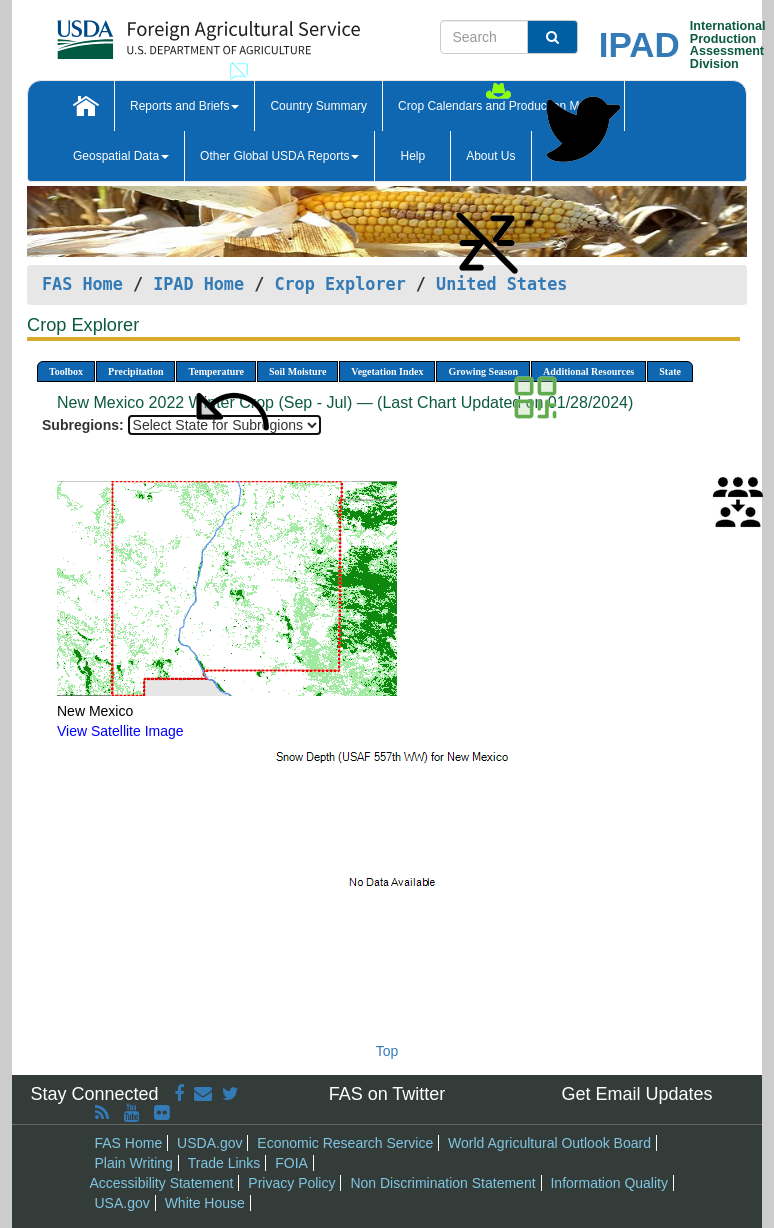  Describe the element at coordinates (738, 502) in the screenshot. I see `reduce capacity or limit group size` at that location.